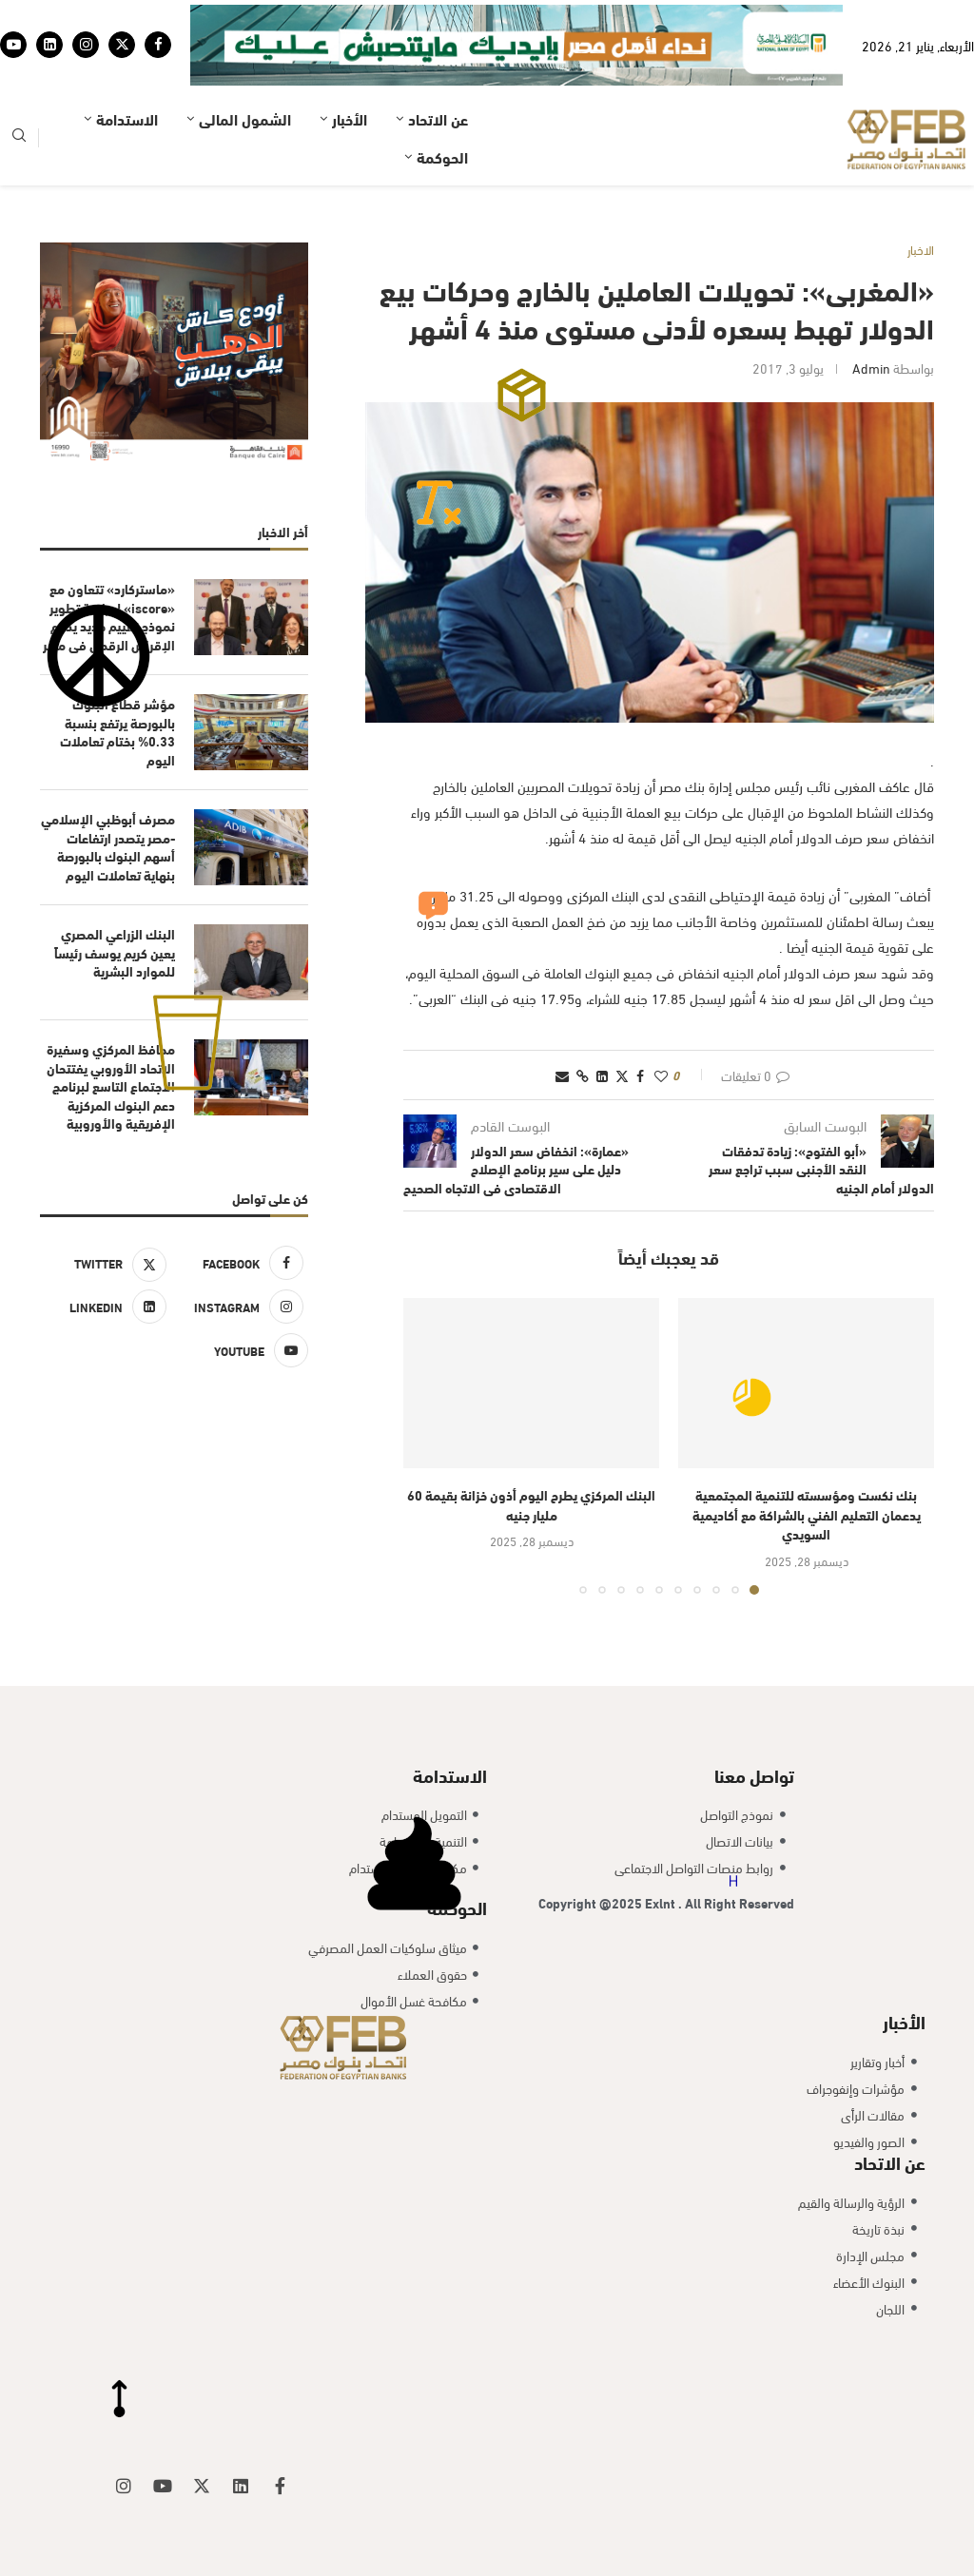 This screenshot has height=2576, width=974. What do you see at coordinates (187, 1040) in the screenshot?
I see `view nearby bars or pubs` at bounding box center [187, 1040].